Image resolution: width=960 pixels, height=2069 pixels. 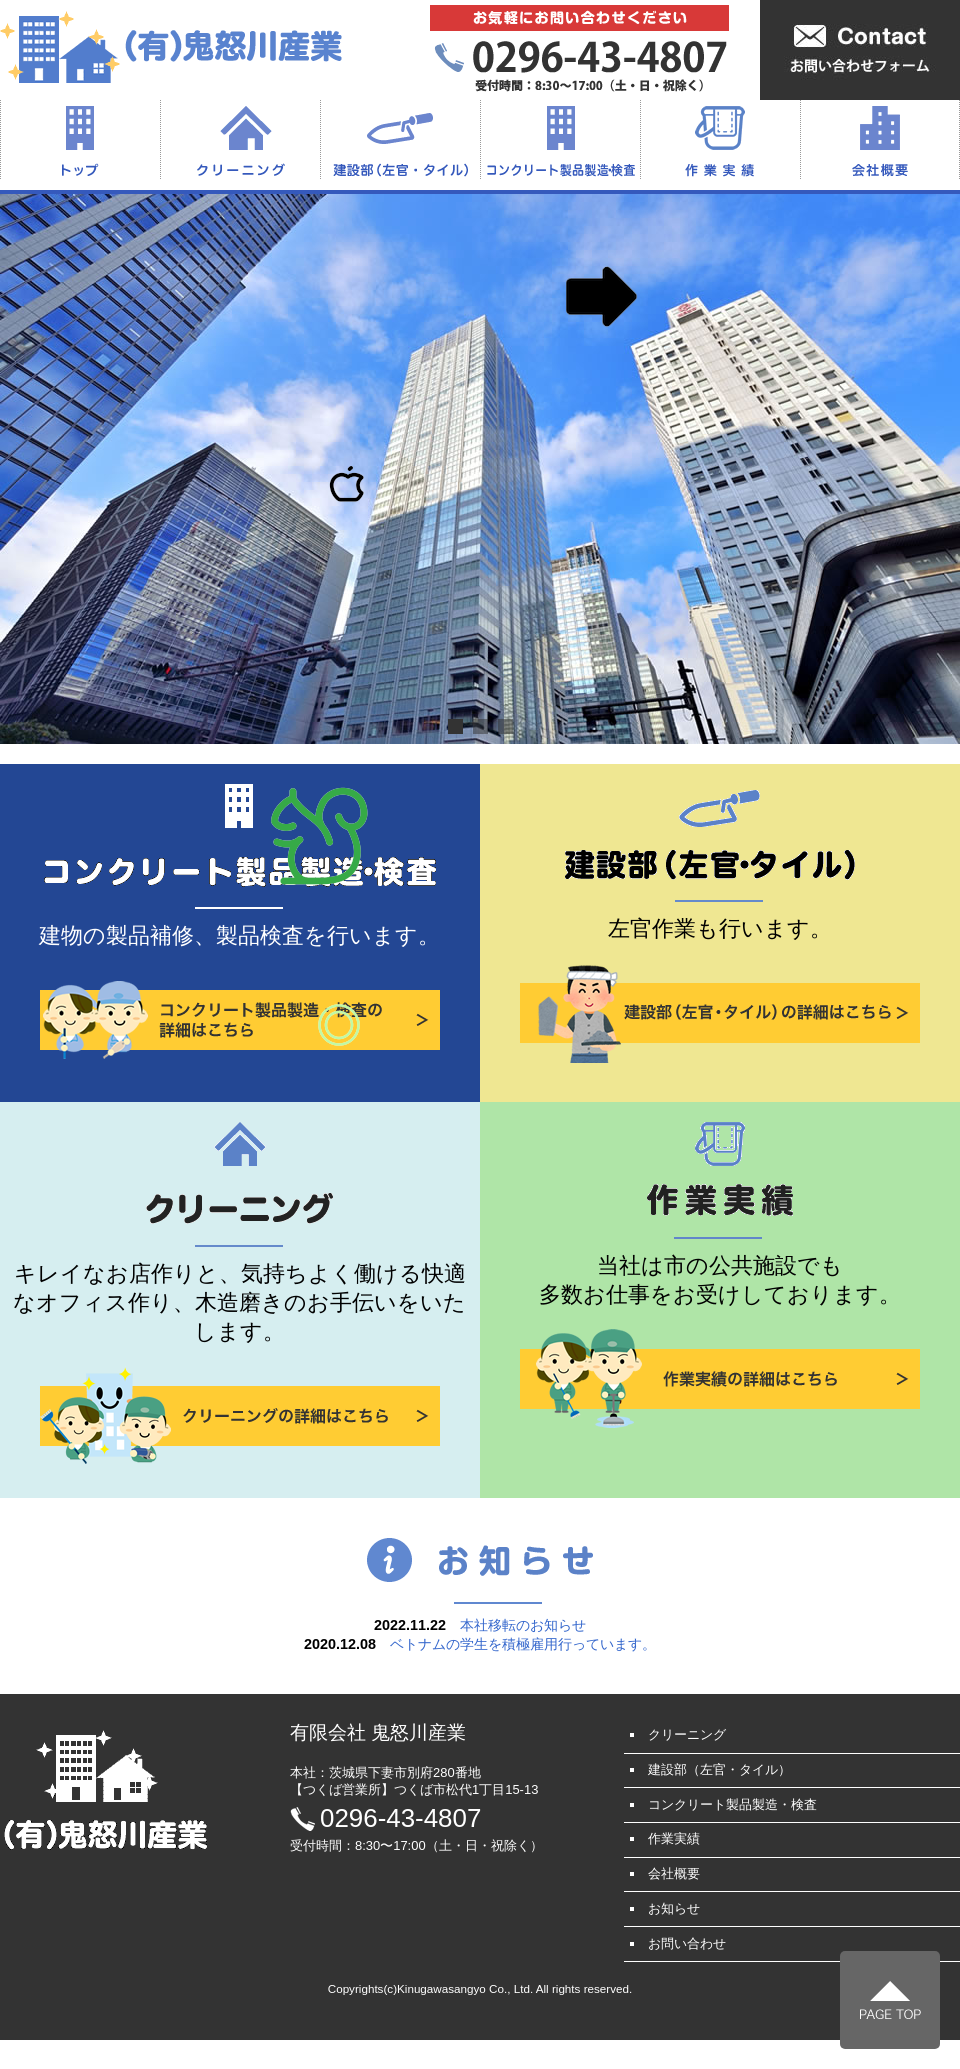 What do you see at coordinates (348, 486) in the screenshot?
I see `apple company logo or branding` at bounding box center [348, 486].